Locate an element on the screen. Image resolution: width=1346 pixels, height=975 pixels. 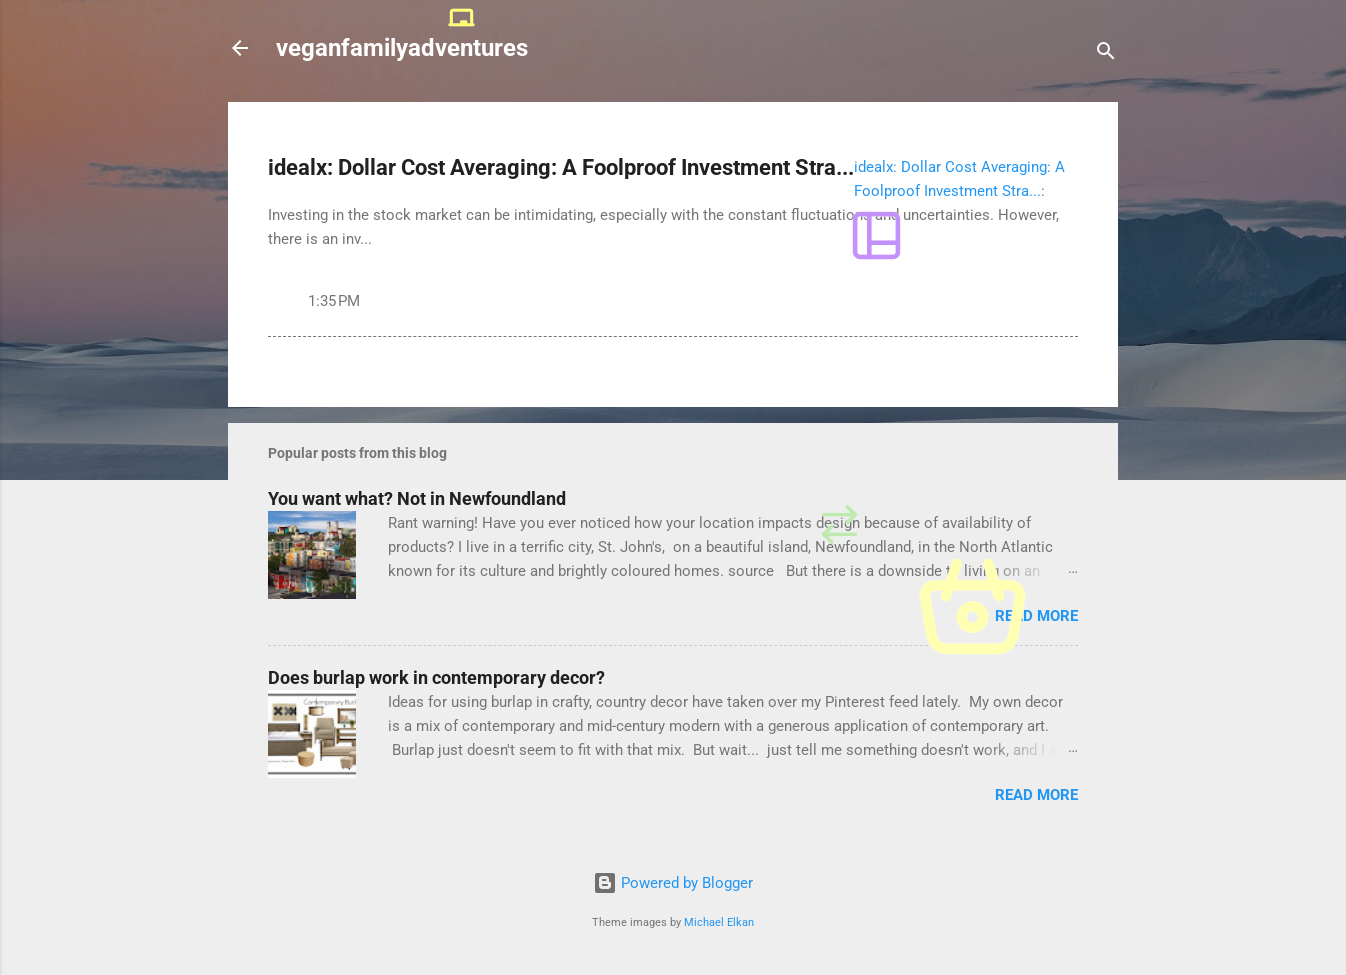
access classroom or educational content is located at coordinates (461, 17).